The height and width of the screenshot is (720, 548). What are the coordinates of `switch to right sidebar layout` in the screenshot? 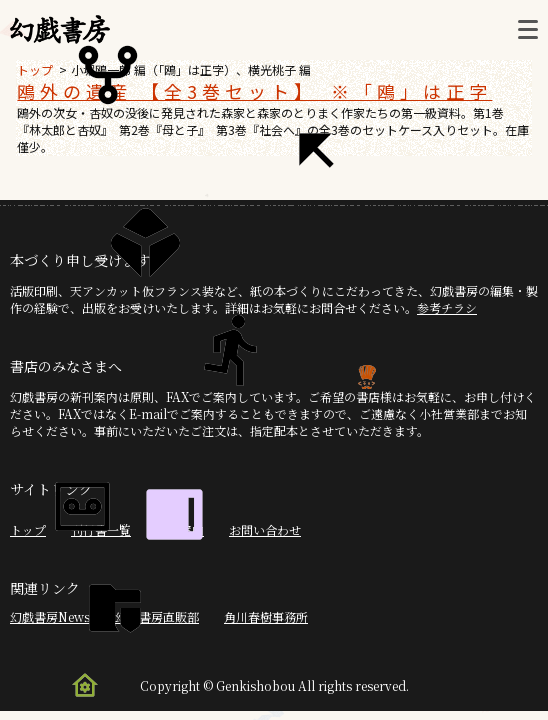 It's located at (174, 514).